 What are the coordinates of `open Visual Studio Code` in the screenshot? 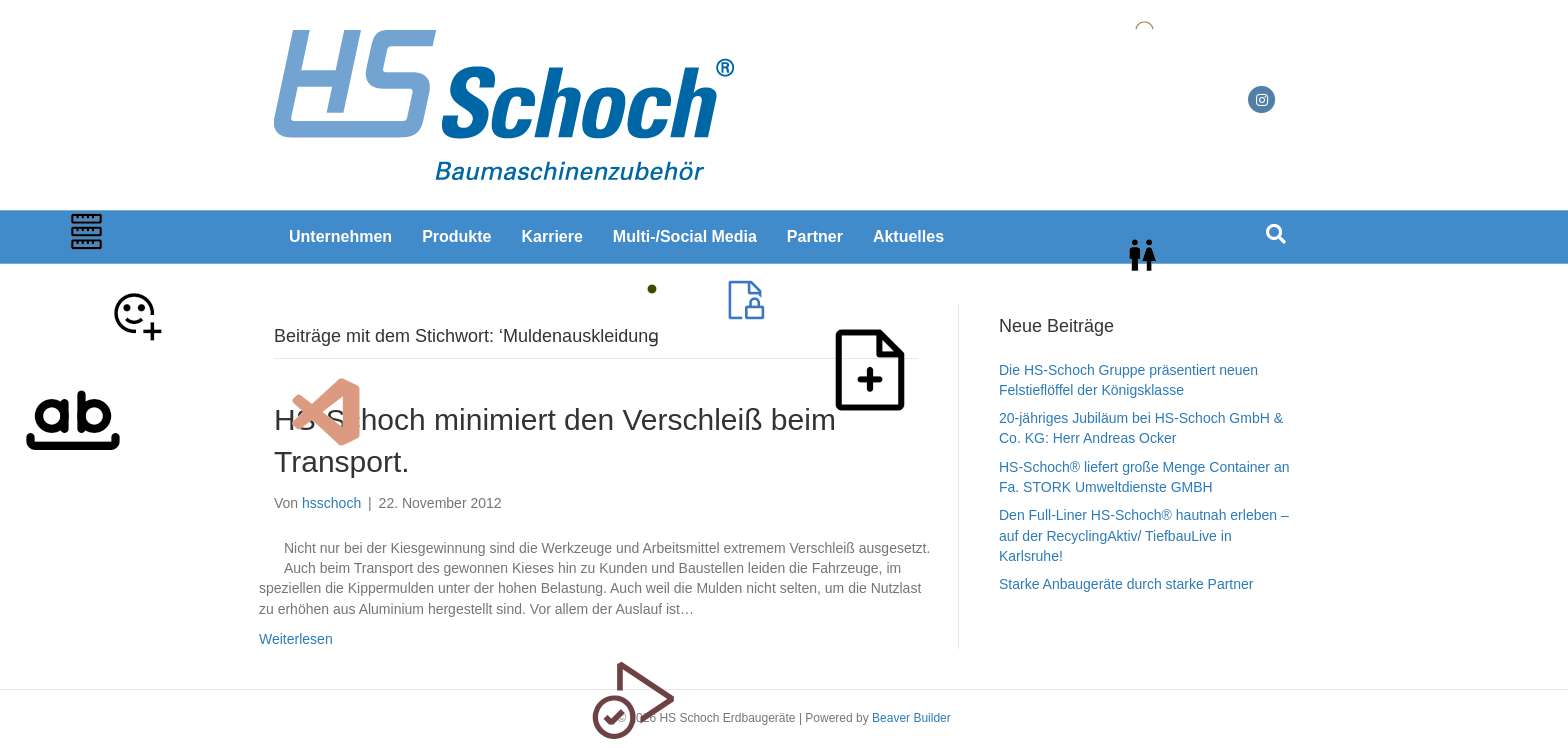 It's located at (328, 414).